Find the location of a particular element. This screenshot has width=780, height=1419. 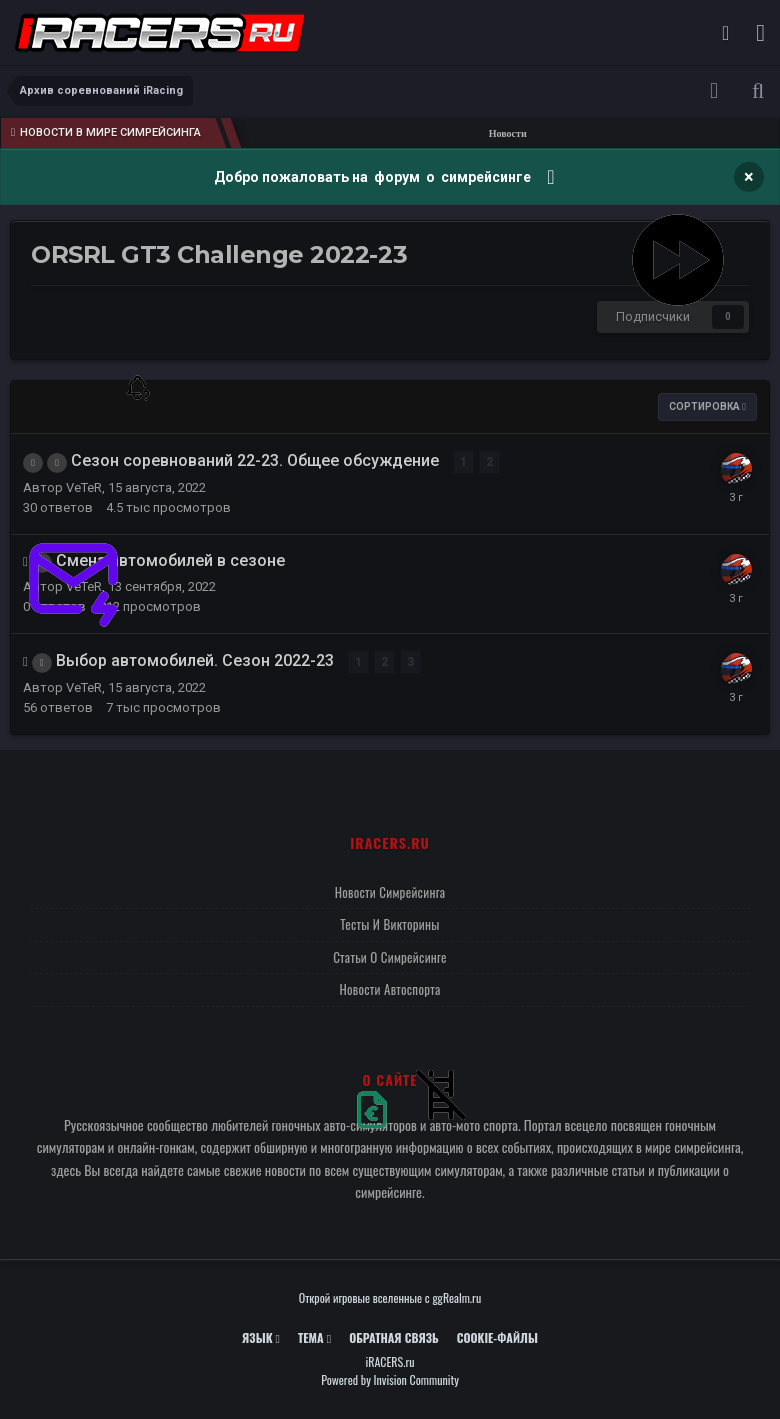

send message with high priority is located at coordinates (73, 578).